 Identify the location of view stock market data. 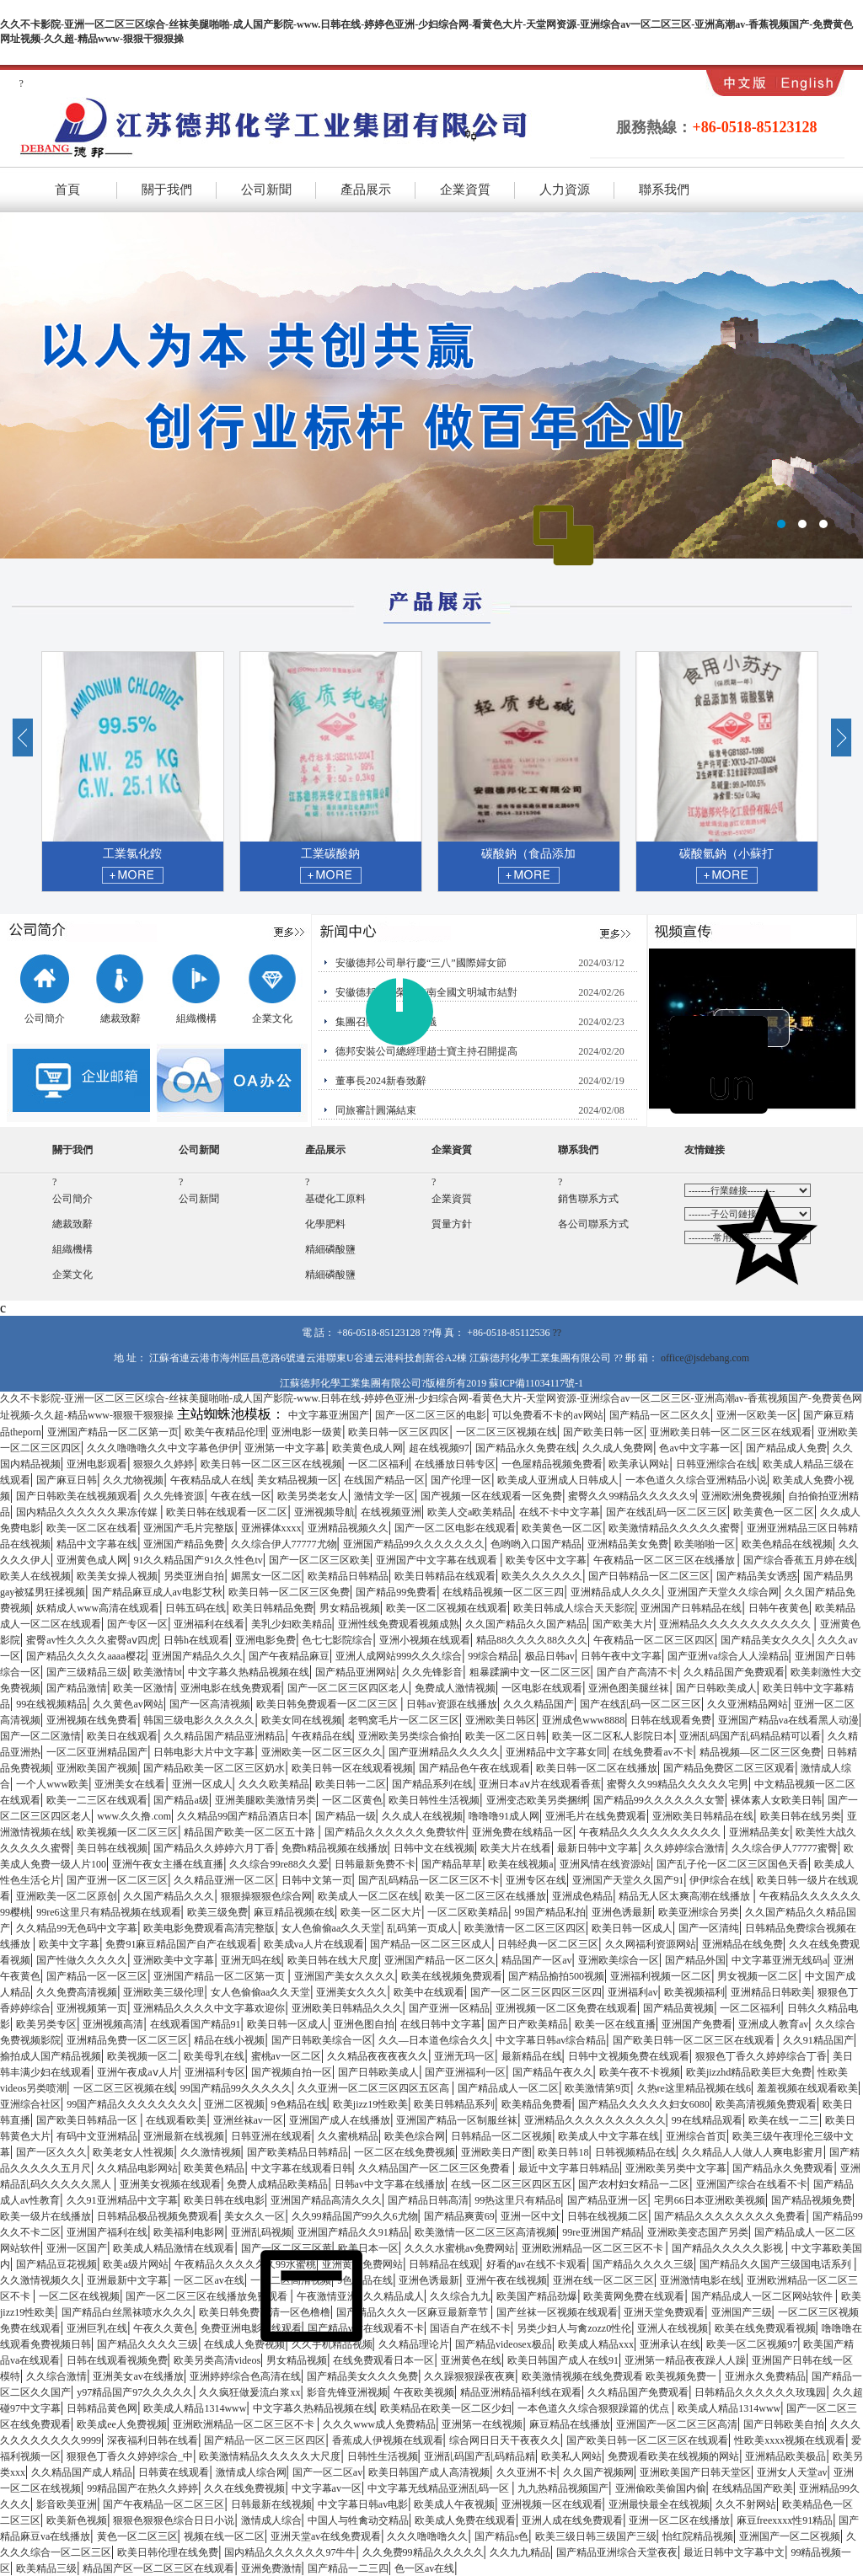
(470, 135).